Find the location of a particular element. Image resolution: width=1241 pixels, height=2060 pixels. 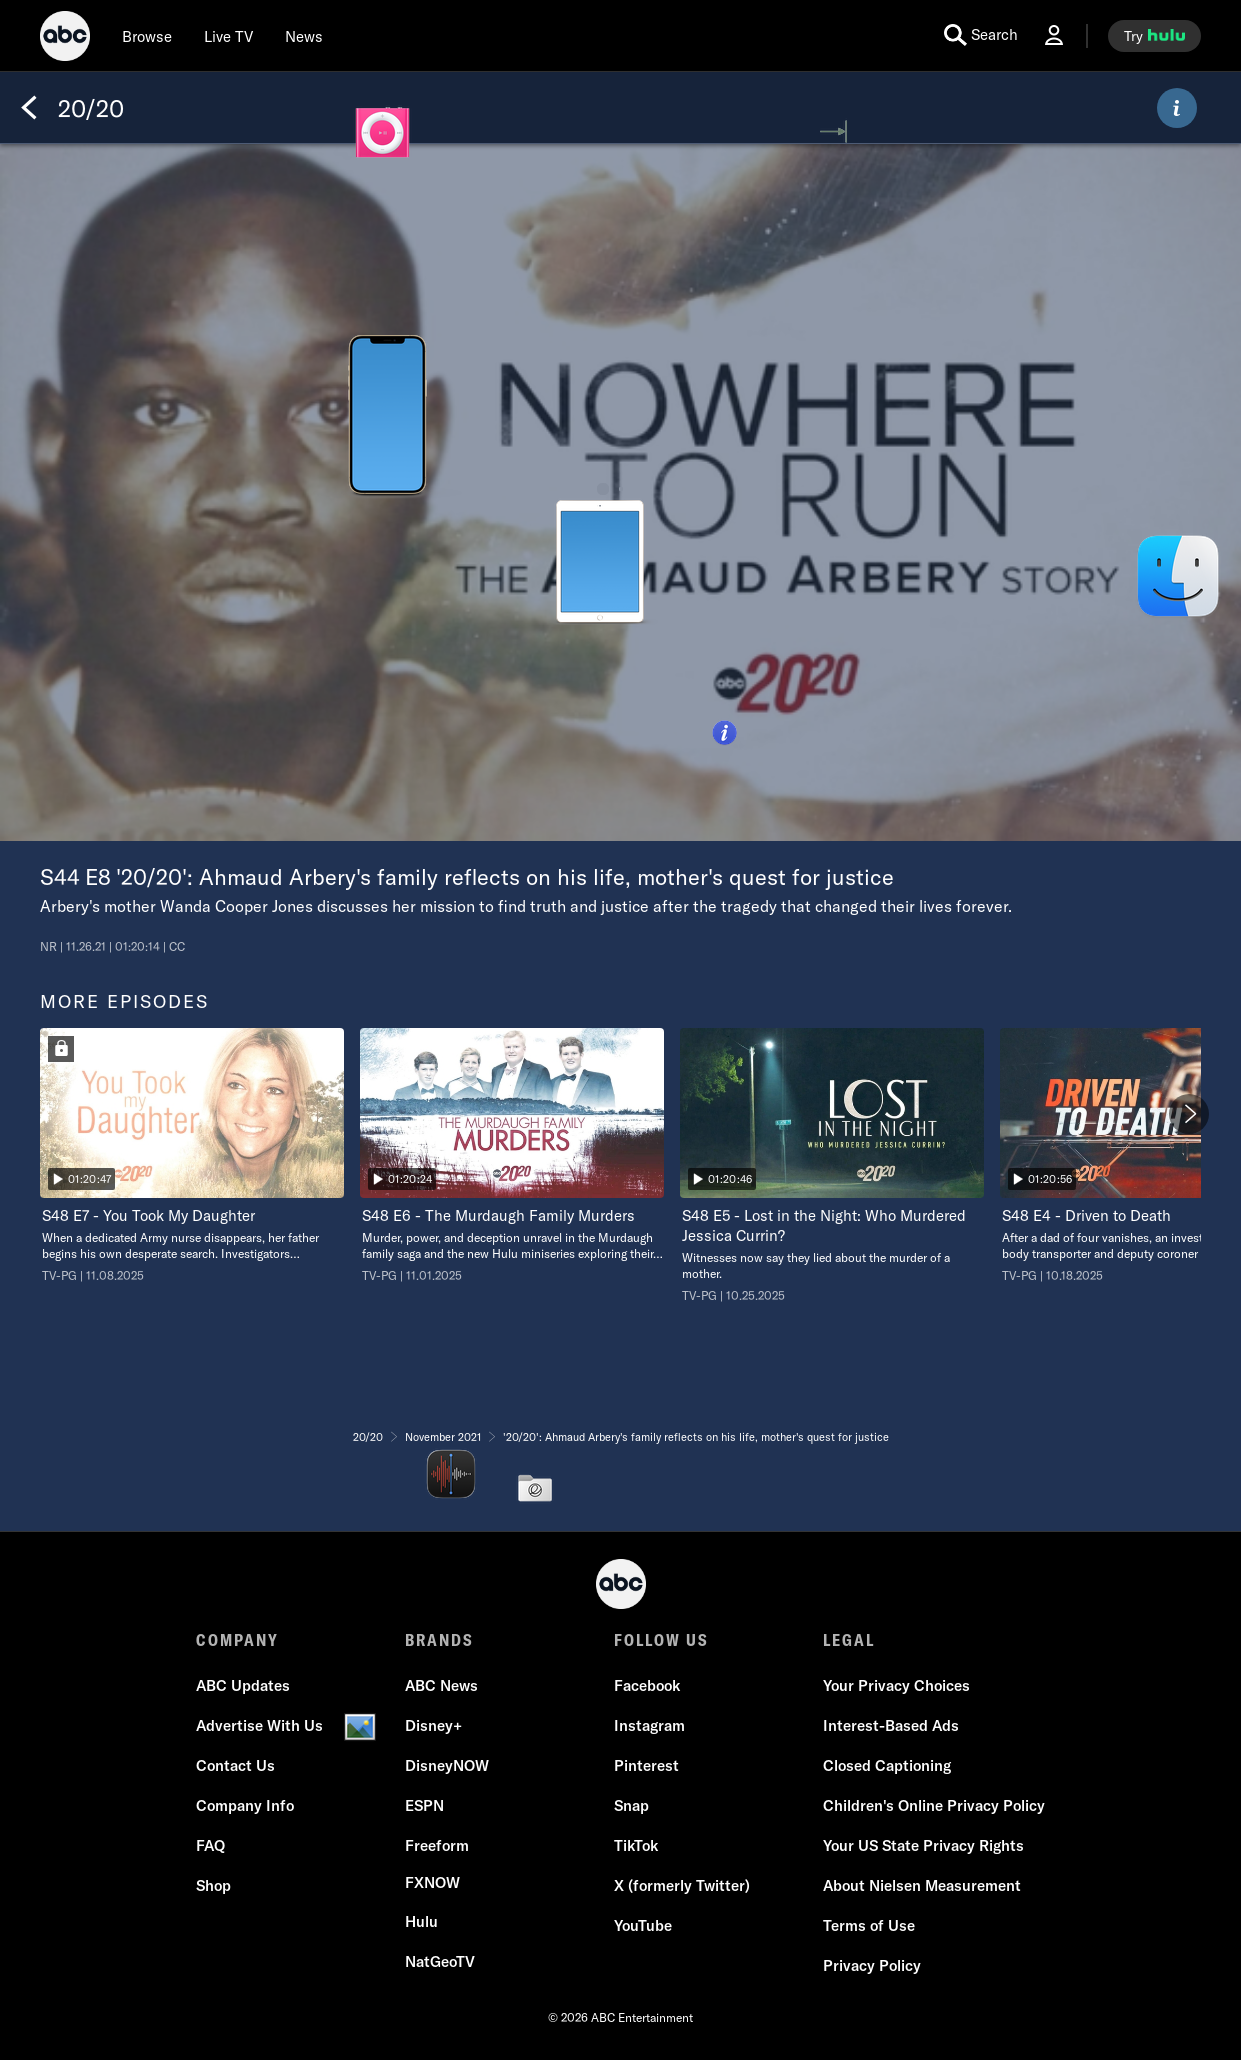

iPhone 12 Pro Max device identifier in system settings is located at coordinates (387, 417).